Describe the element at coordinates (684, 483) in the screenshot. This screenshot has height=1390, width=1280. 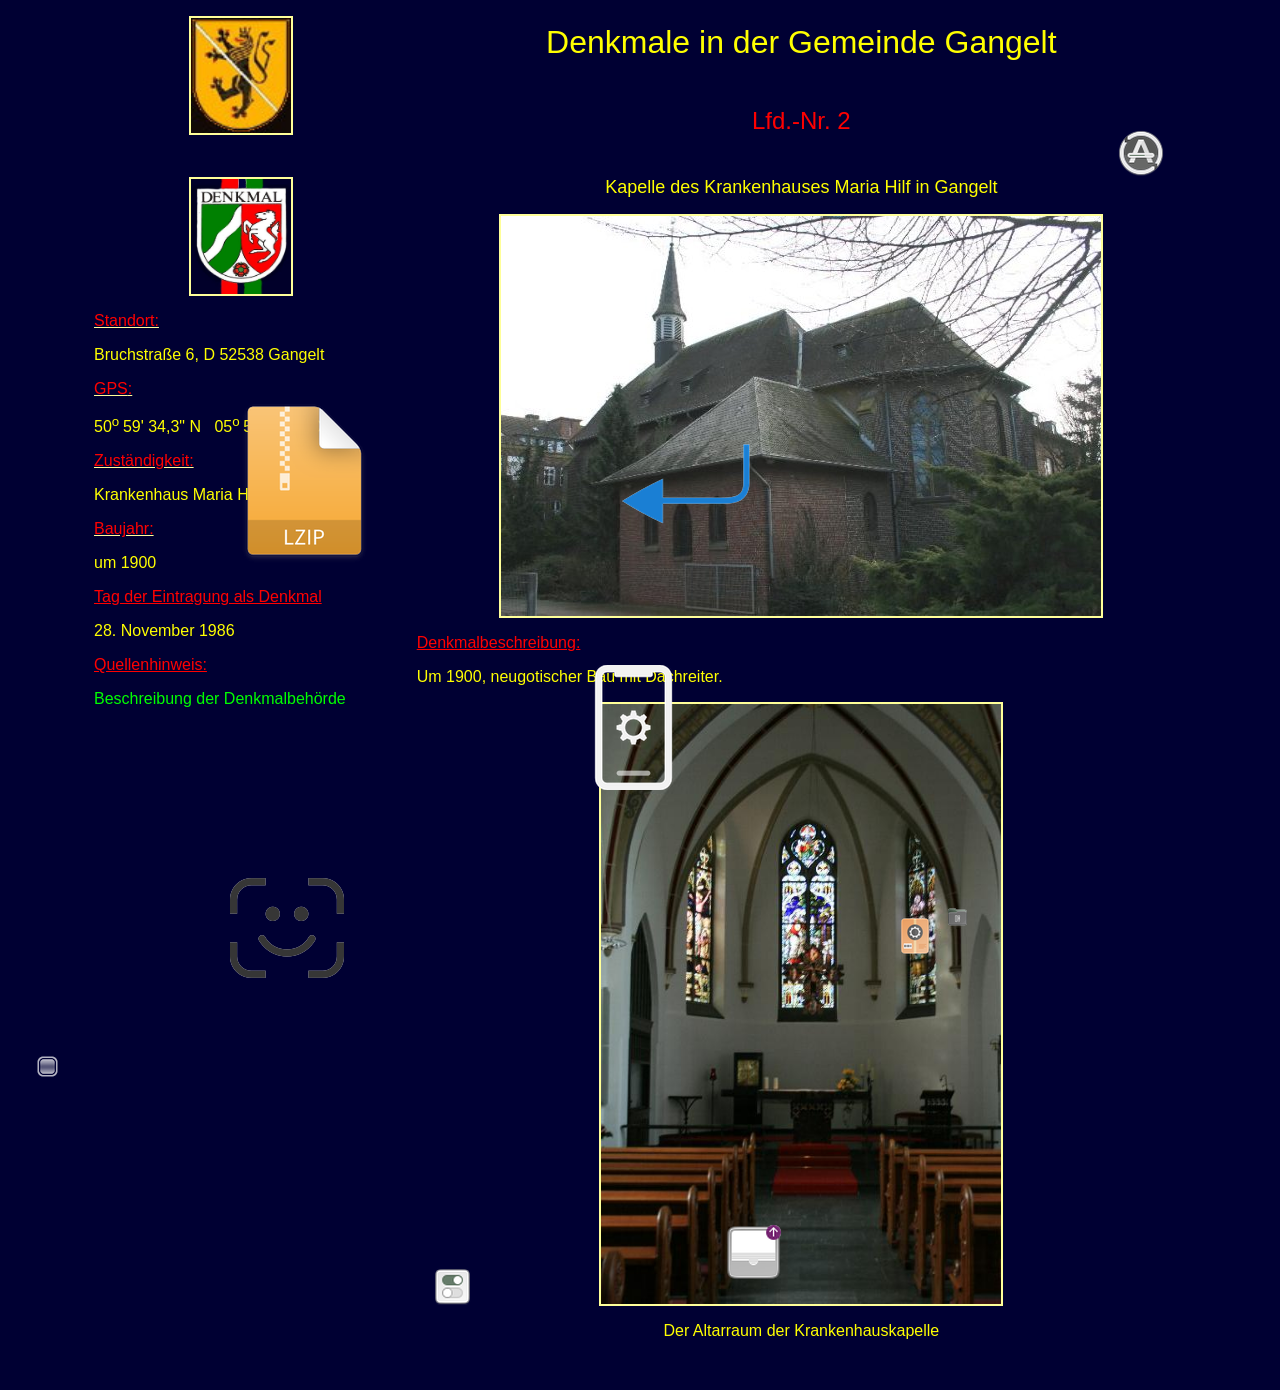
I see `reply to an email message` at that location.